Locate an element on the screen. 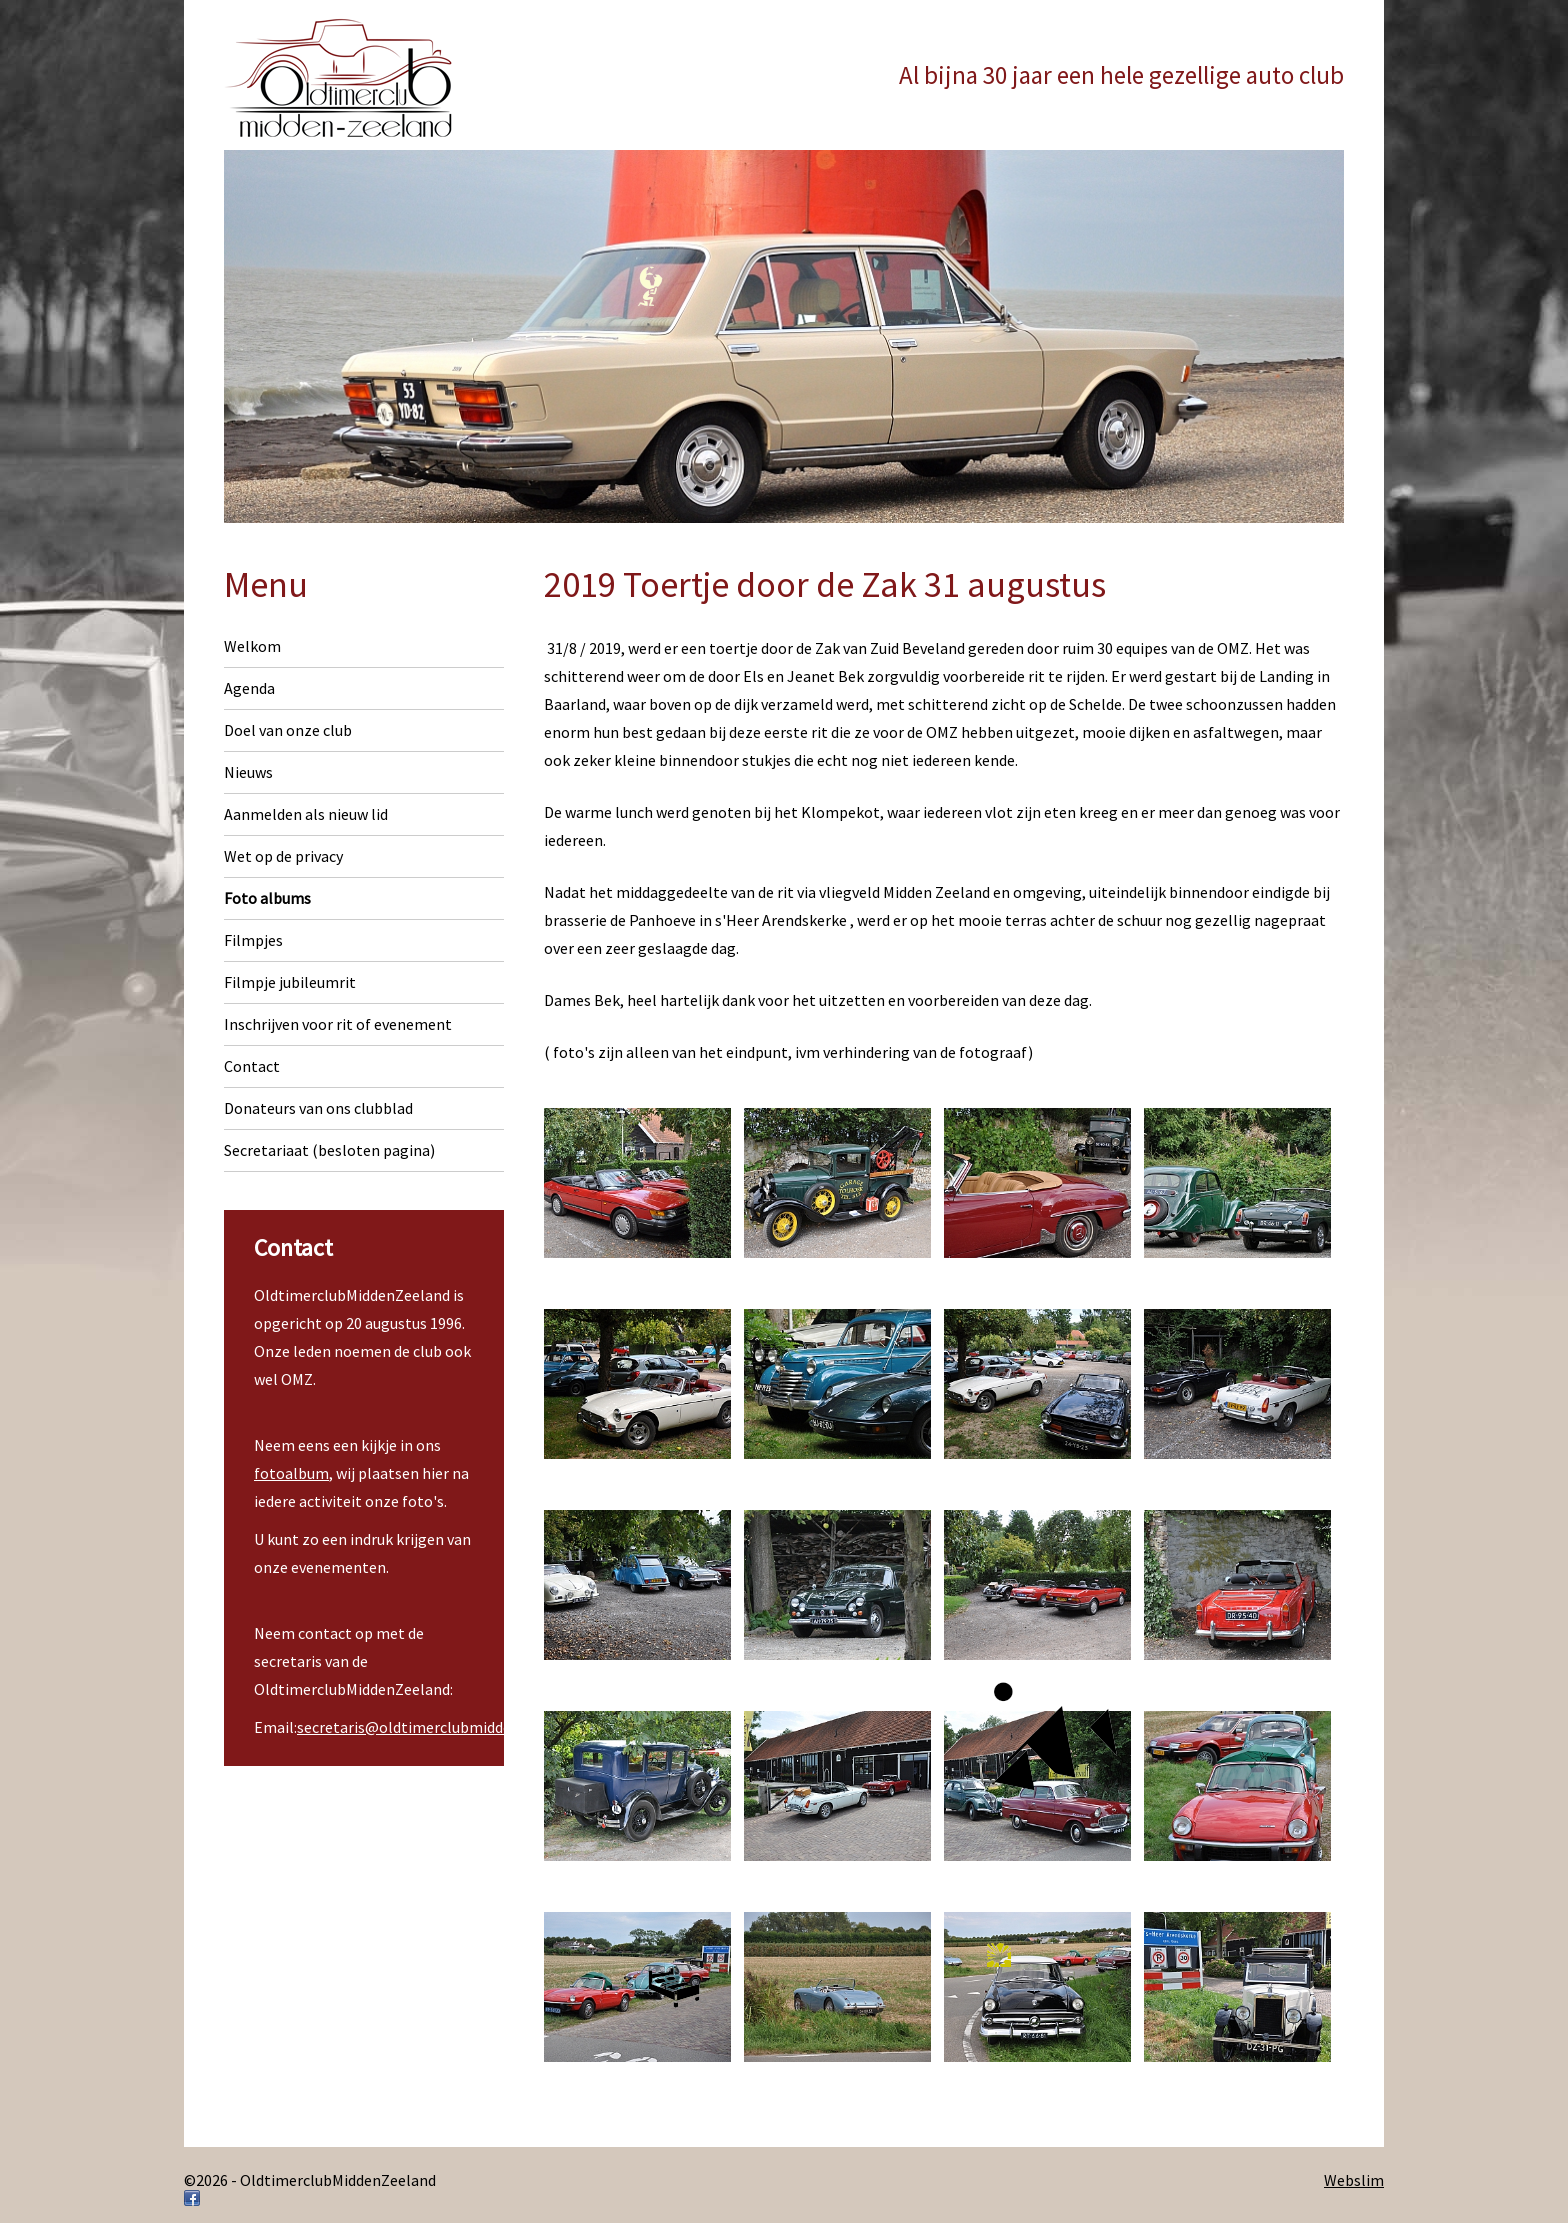  view world map or global content is located at coordinates (651, 286).